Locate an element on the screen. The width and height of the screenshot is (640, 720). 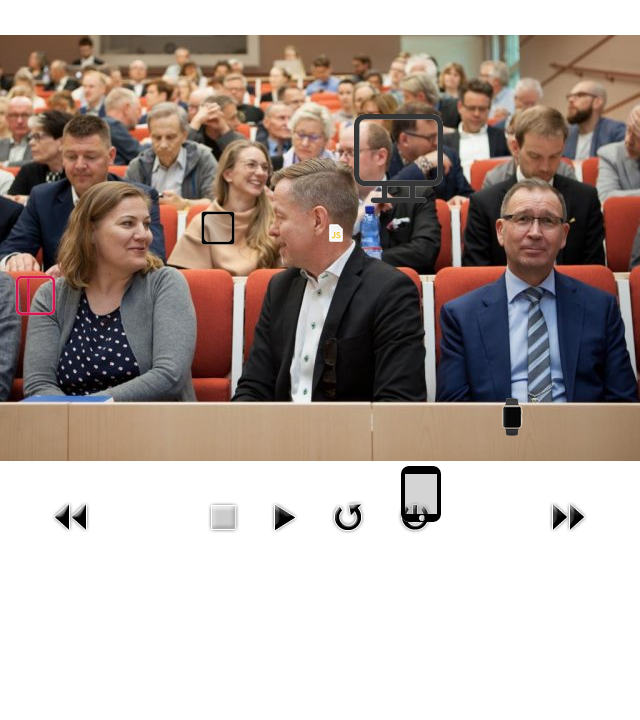
toggle sidebar panel visibility is located at coordinates (35, 295).